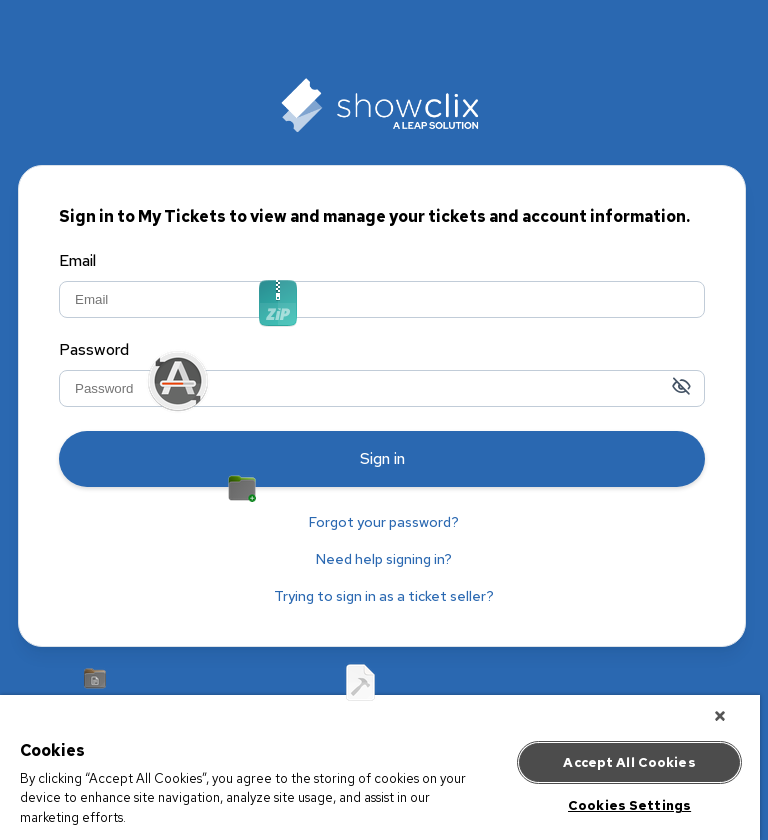 Image resolution: width=768 pixels, height=840 pixels. What do you see at coordinates (242, 488) in the screenshot?
I see `create a new folder` at bounding box center [242, 488].